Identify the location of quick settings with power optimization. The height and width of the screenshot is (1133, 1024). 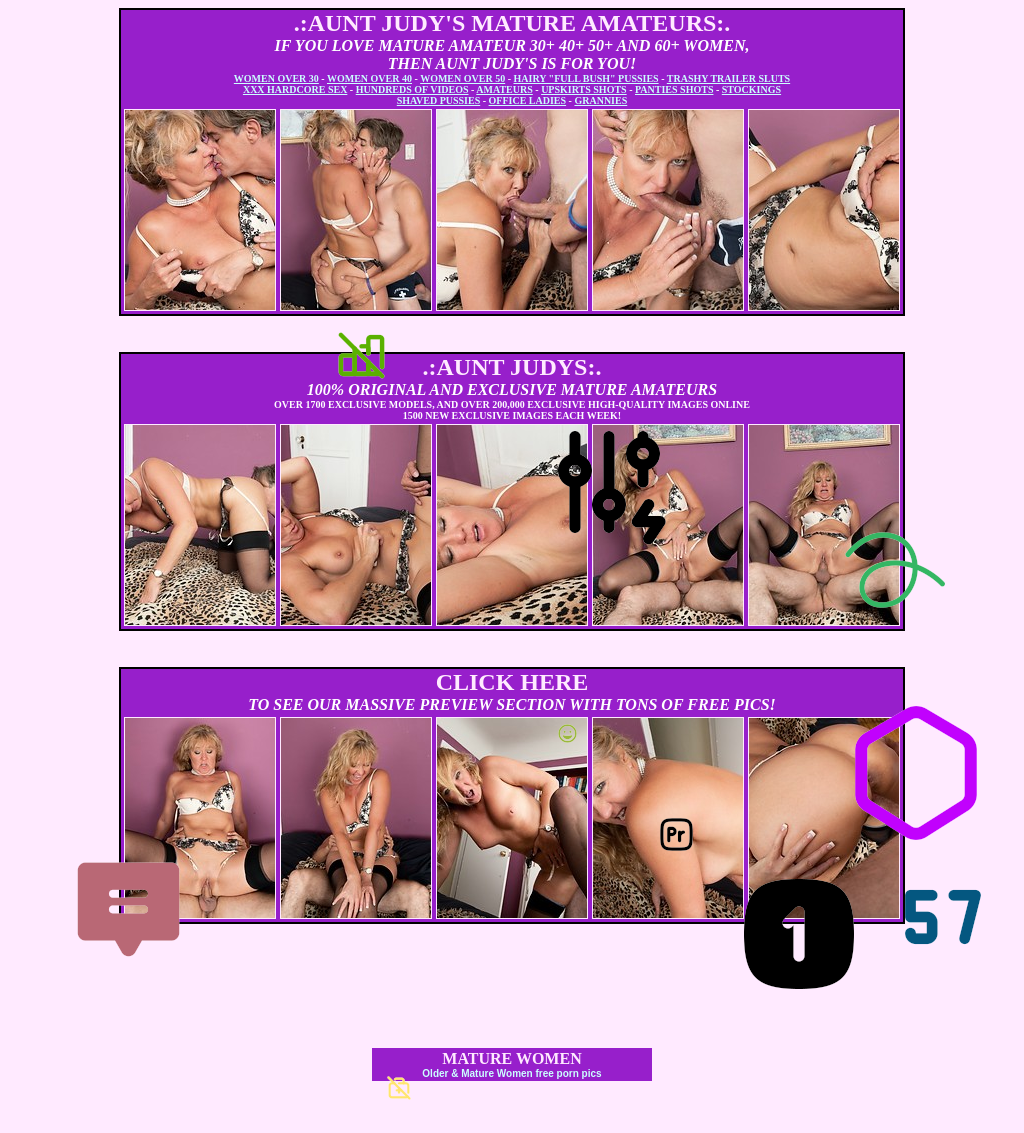
(609, 482).